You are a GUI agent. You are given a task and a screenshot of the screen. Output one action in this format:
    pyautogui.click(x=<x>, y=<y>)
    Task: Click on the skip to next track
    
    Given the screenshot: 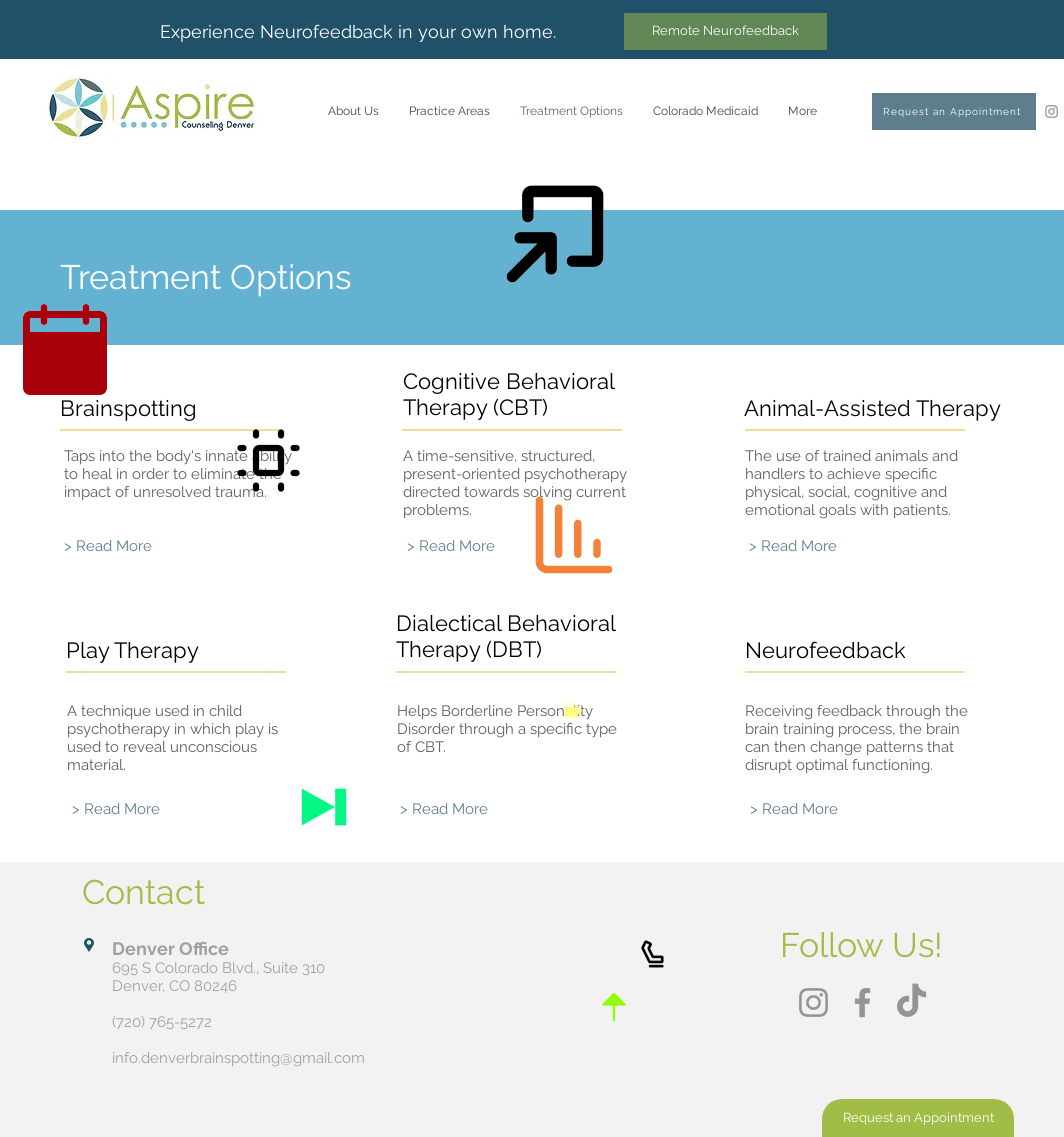 What is the action you would take?
    pyautogui.click(x=324, y=807)
    